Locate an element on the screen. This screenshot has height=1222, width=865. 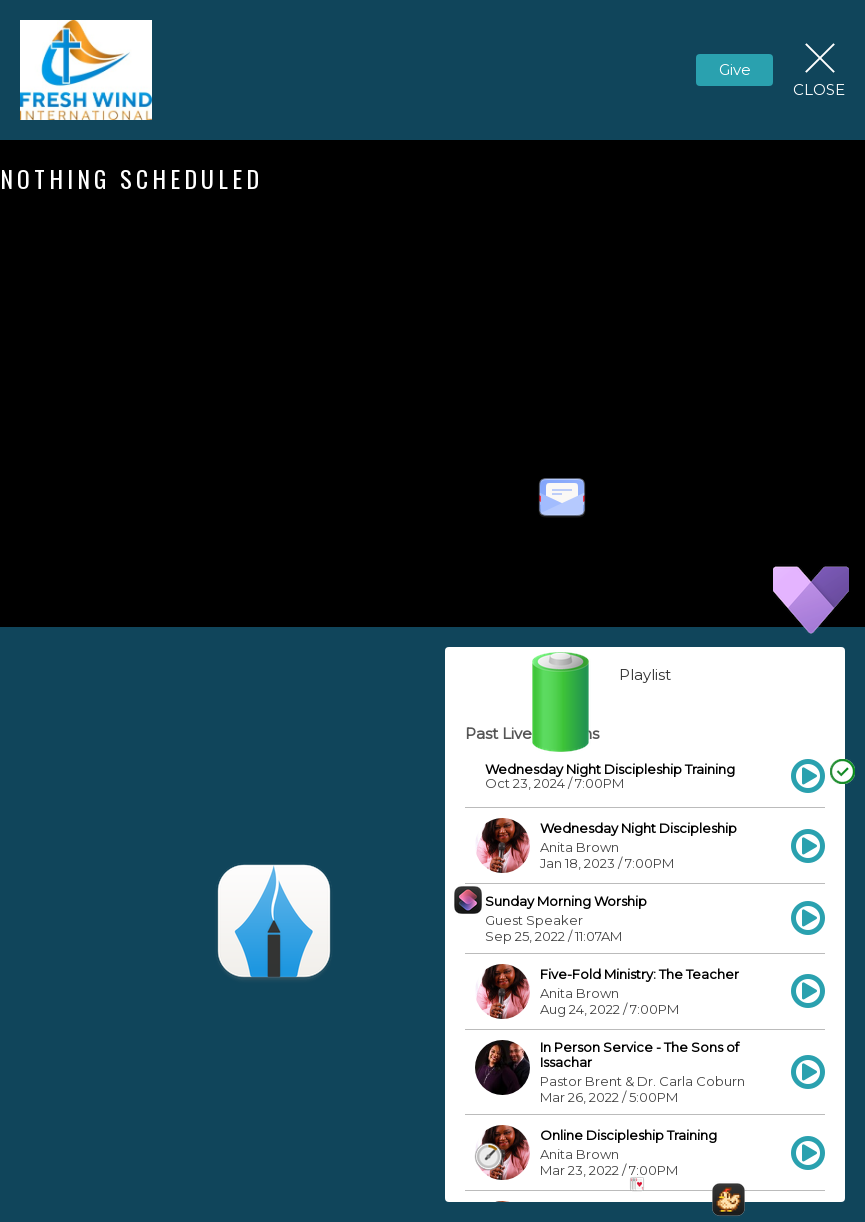
file successfully synced to OneDrive is located at coordinates (842, 771).